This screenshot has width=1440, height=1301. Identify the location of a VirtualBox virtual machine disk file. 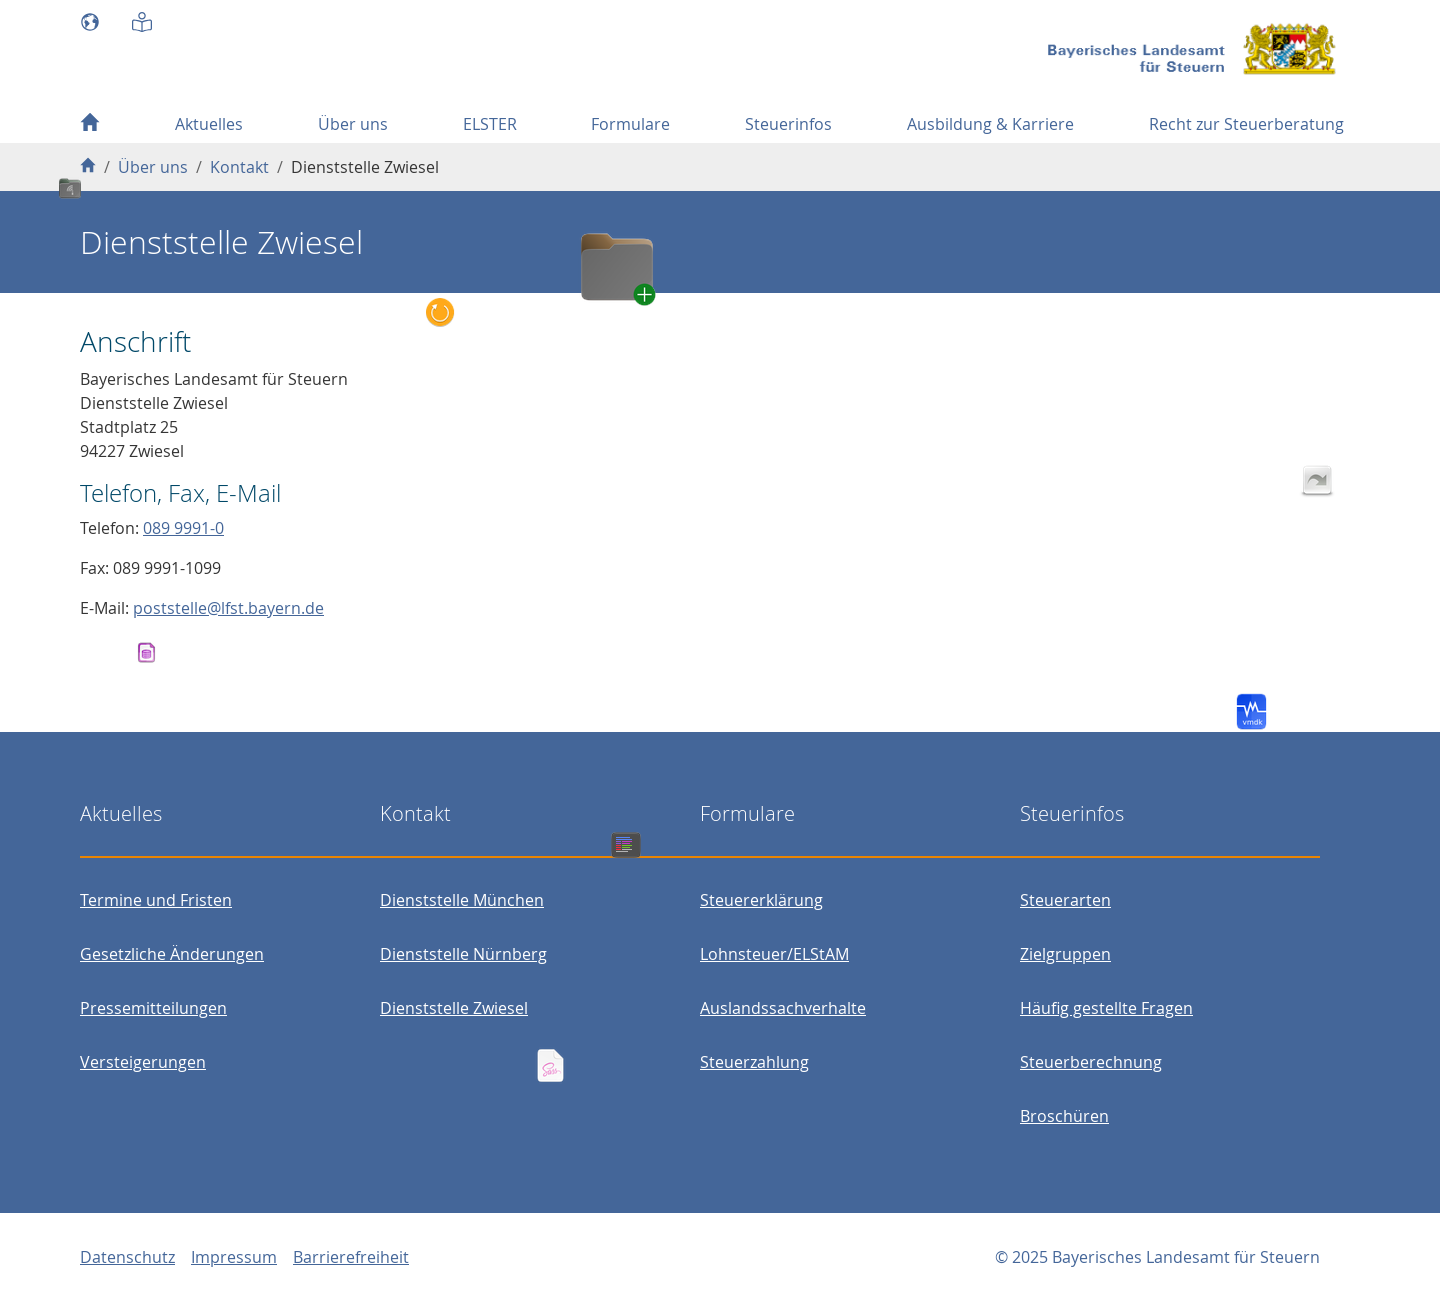
(1251, 711).